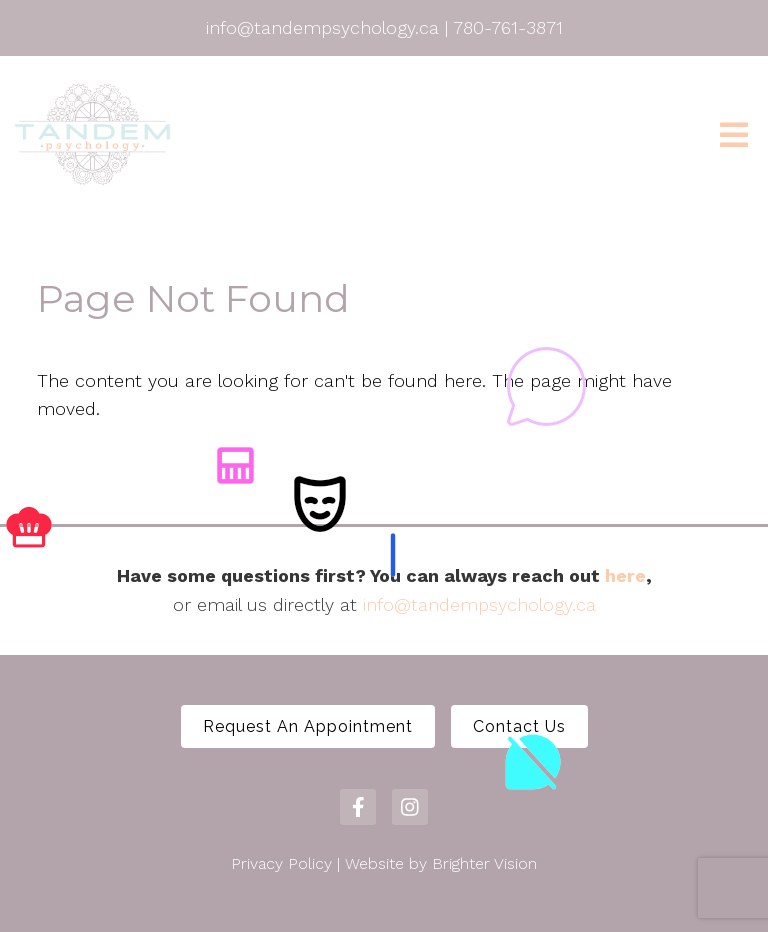 The width and height of the screenshot is (768, 932). What do you see at coordinates (532, 763) in the screenshot?
I see `mute or disable chat notifications` at bounding box center [532, 763].